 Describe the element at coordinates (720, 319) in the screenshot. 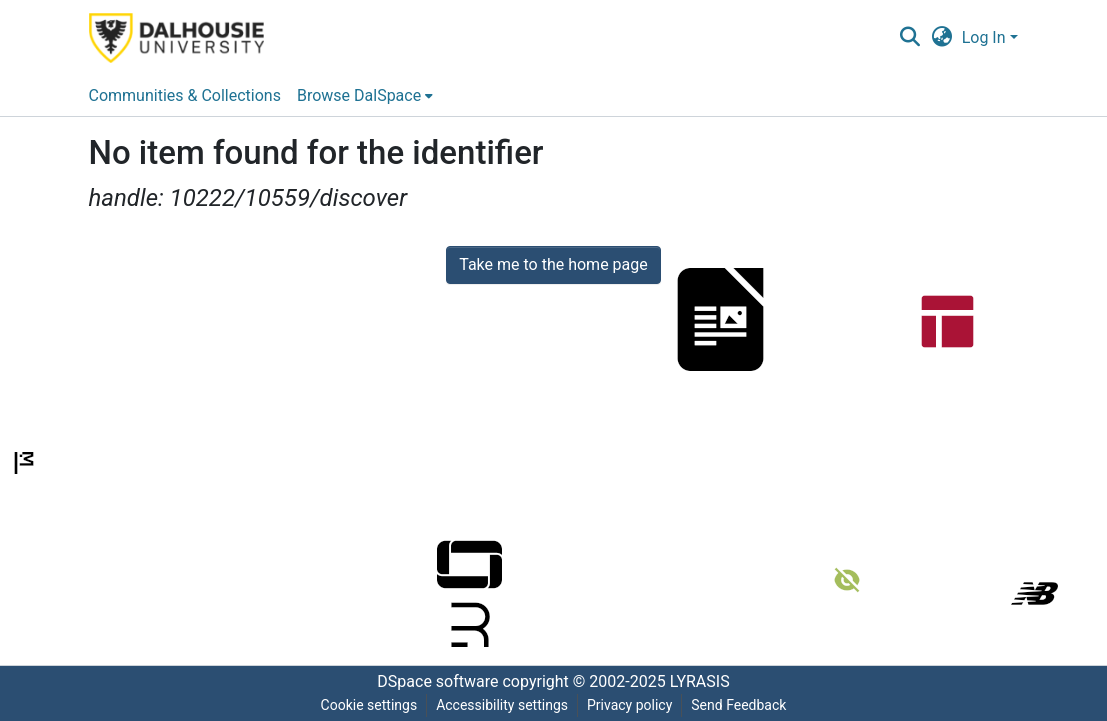

I see `open libreoffice writer` at that location.